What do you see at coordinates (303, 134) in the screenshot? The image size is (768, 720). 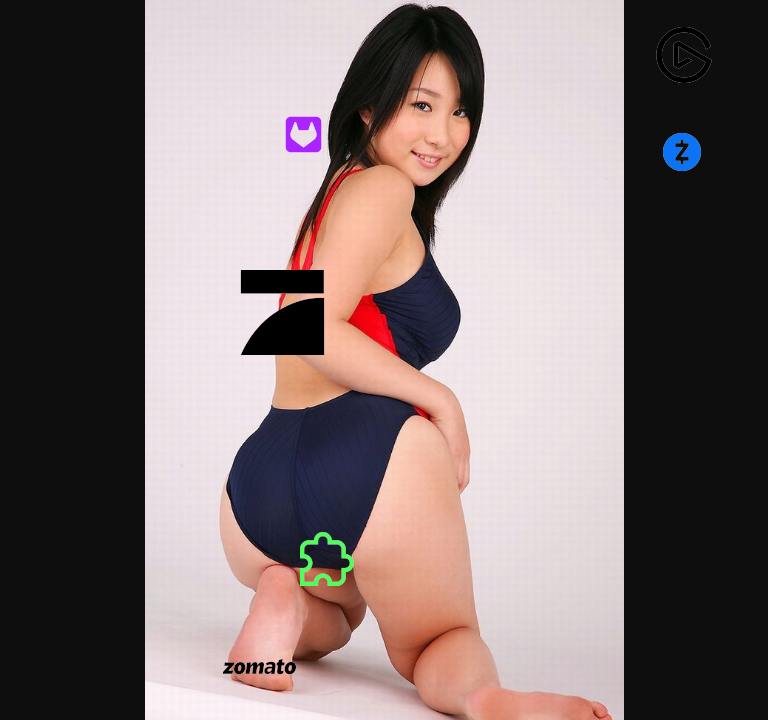 I see `open GitLab` at bounding box center [303, 134].